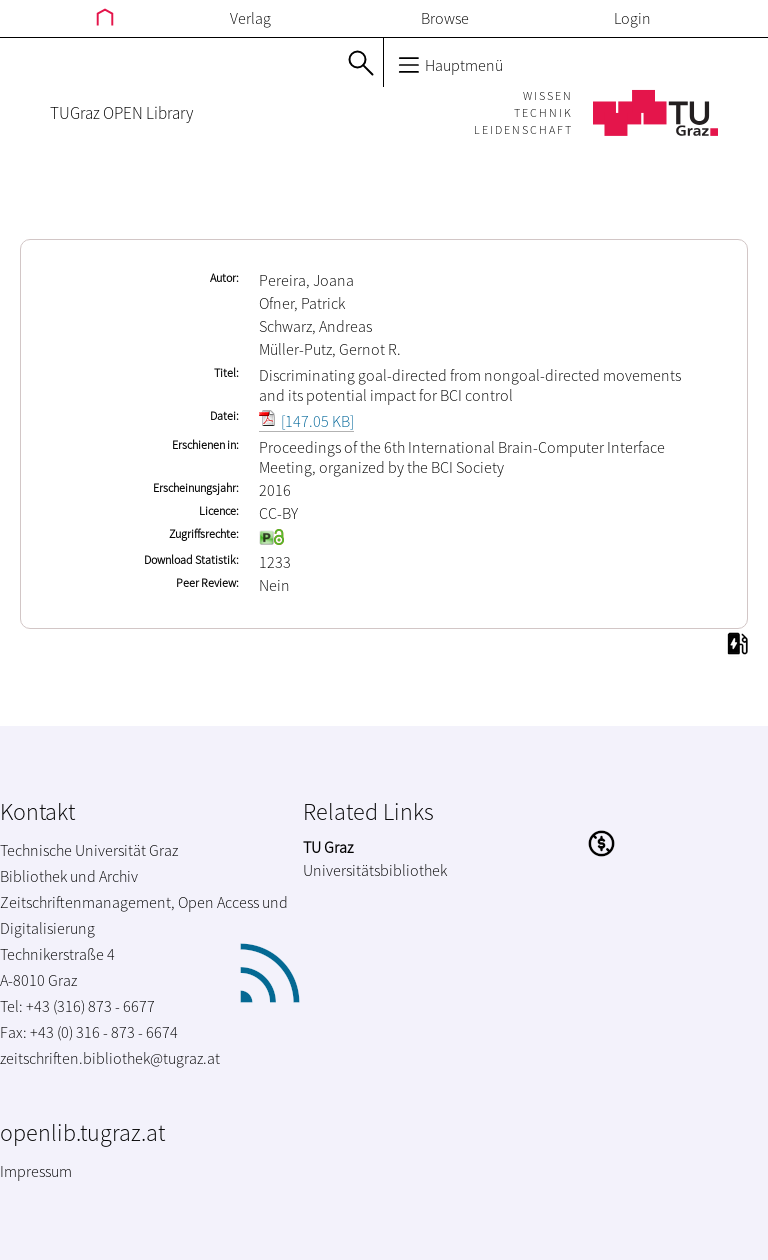 The image size is (768, 1260). What do you see at coordinates (601, 843) in the screenshot?
I see `indicates free or no-cost content` at bounding box center [601, 843].